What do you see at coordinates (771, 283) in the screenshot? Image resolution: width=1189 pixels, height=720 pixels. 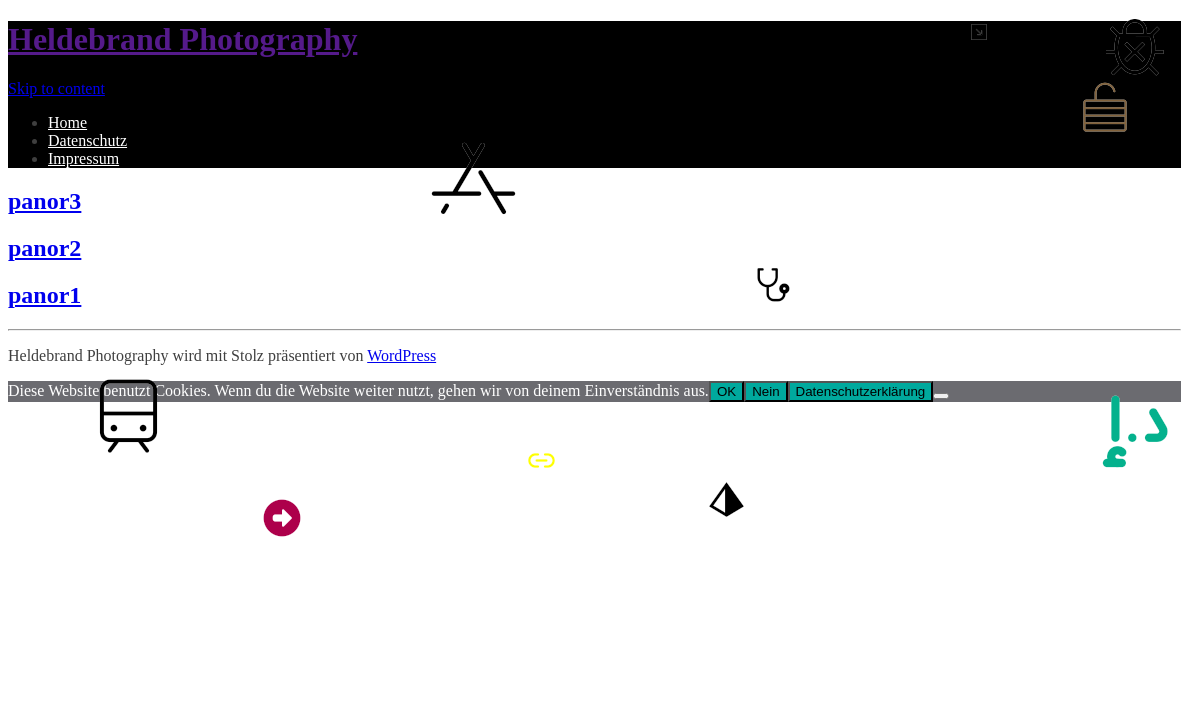 I see `access health or medical features` at bounding box center [771, 283].